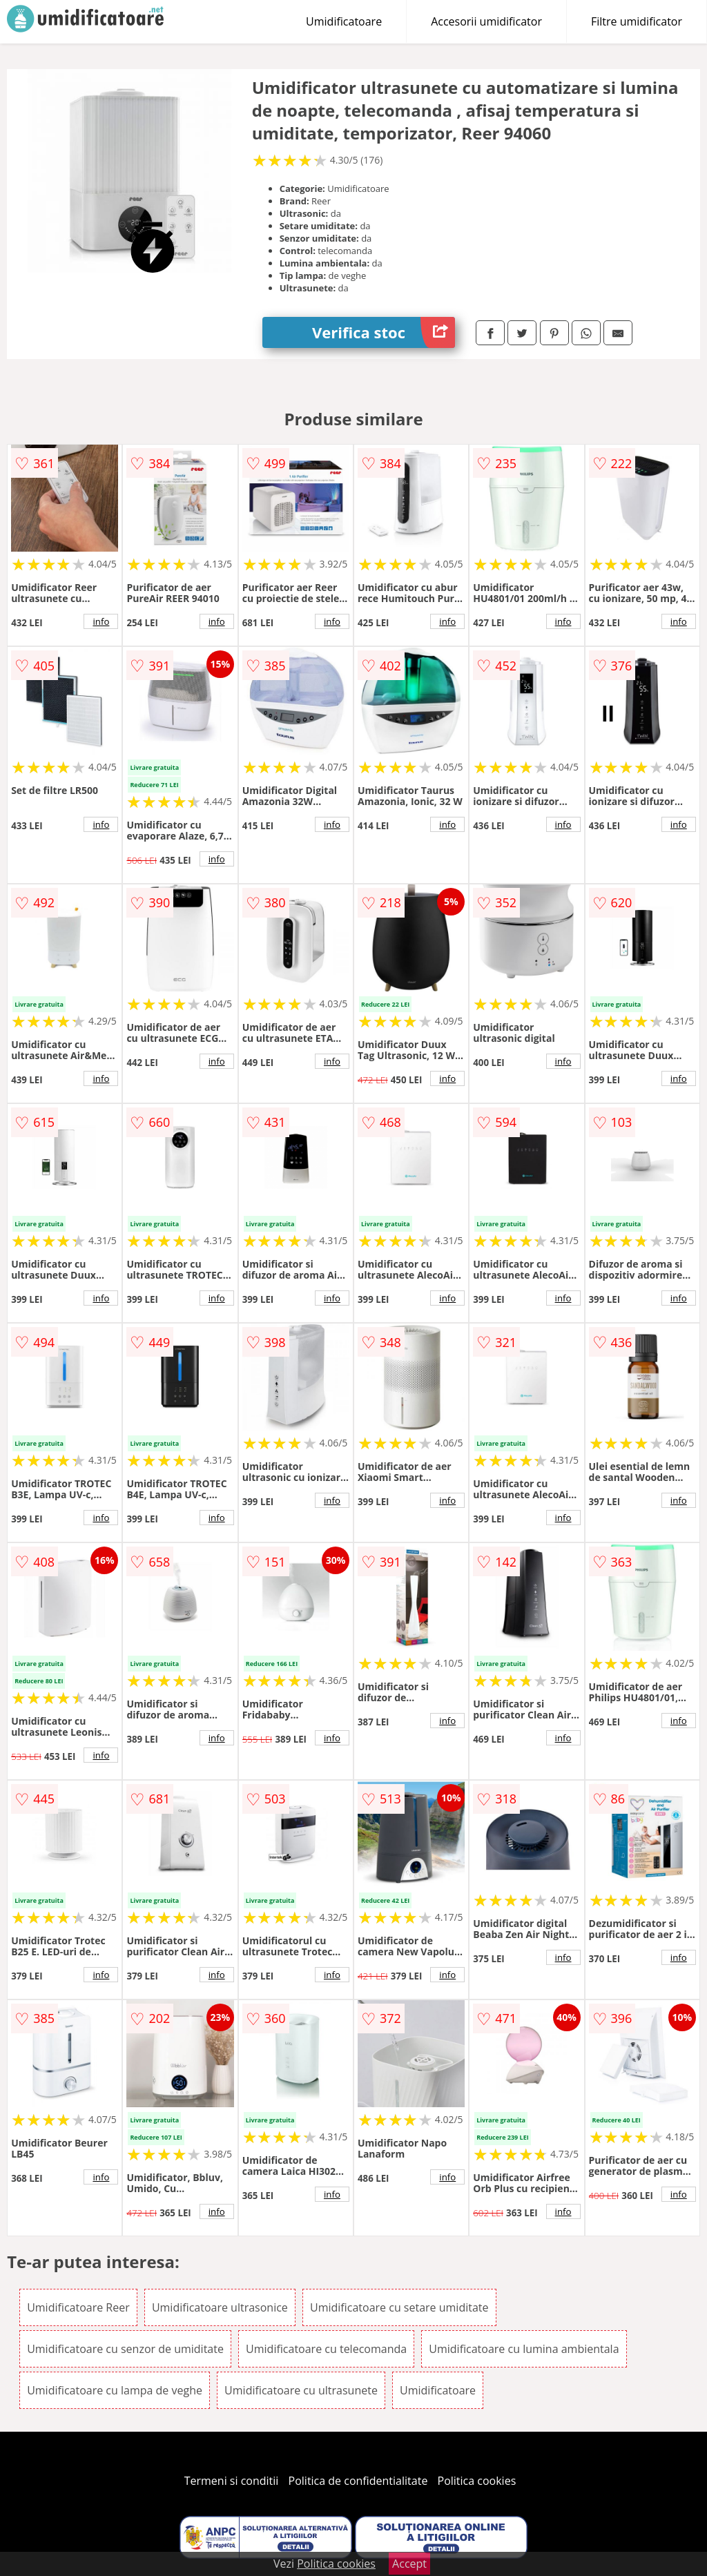 This screenshot has height=2576, width=707. Describe the element at coordinates (153, 249) in the screenshot. I see `start a quick timer or speed countdown` at that location.